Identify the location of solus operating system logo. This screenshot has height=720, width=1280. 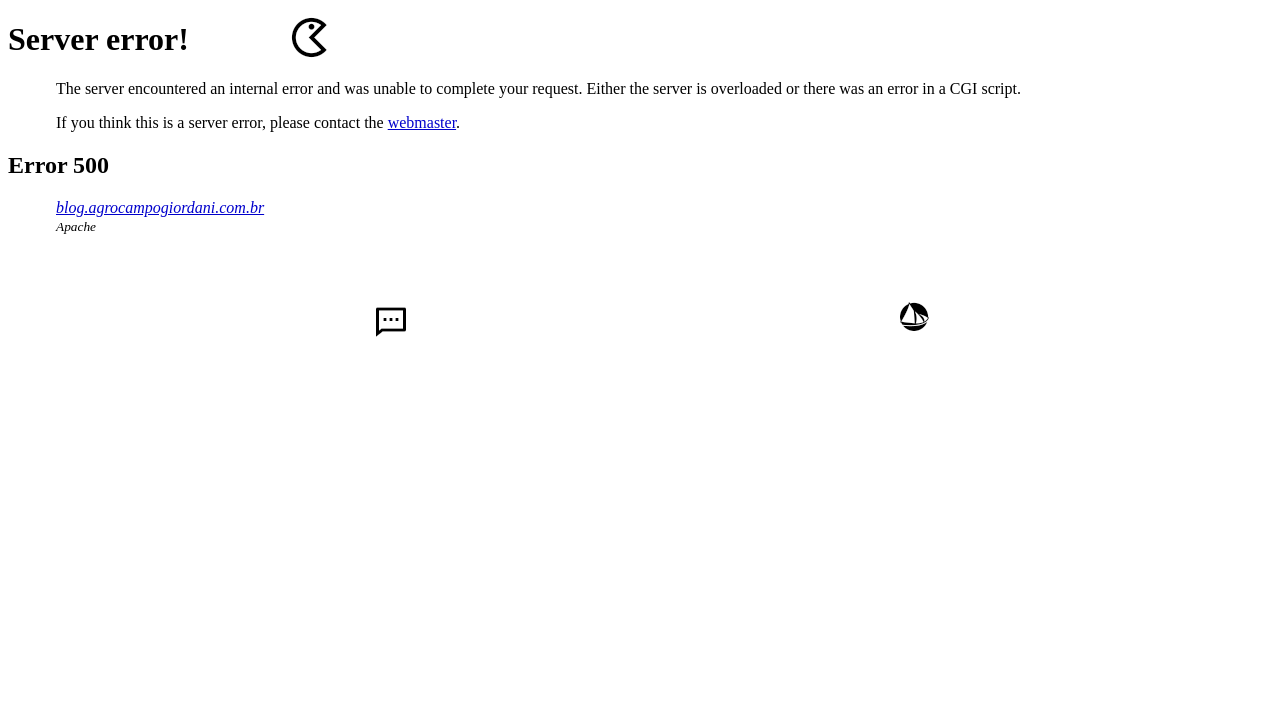
(914, 316).